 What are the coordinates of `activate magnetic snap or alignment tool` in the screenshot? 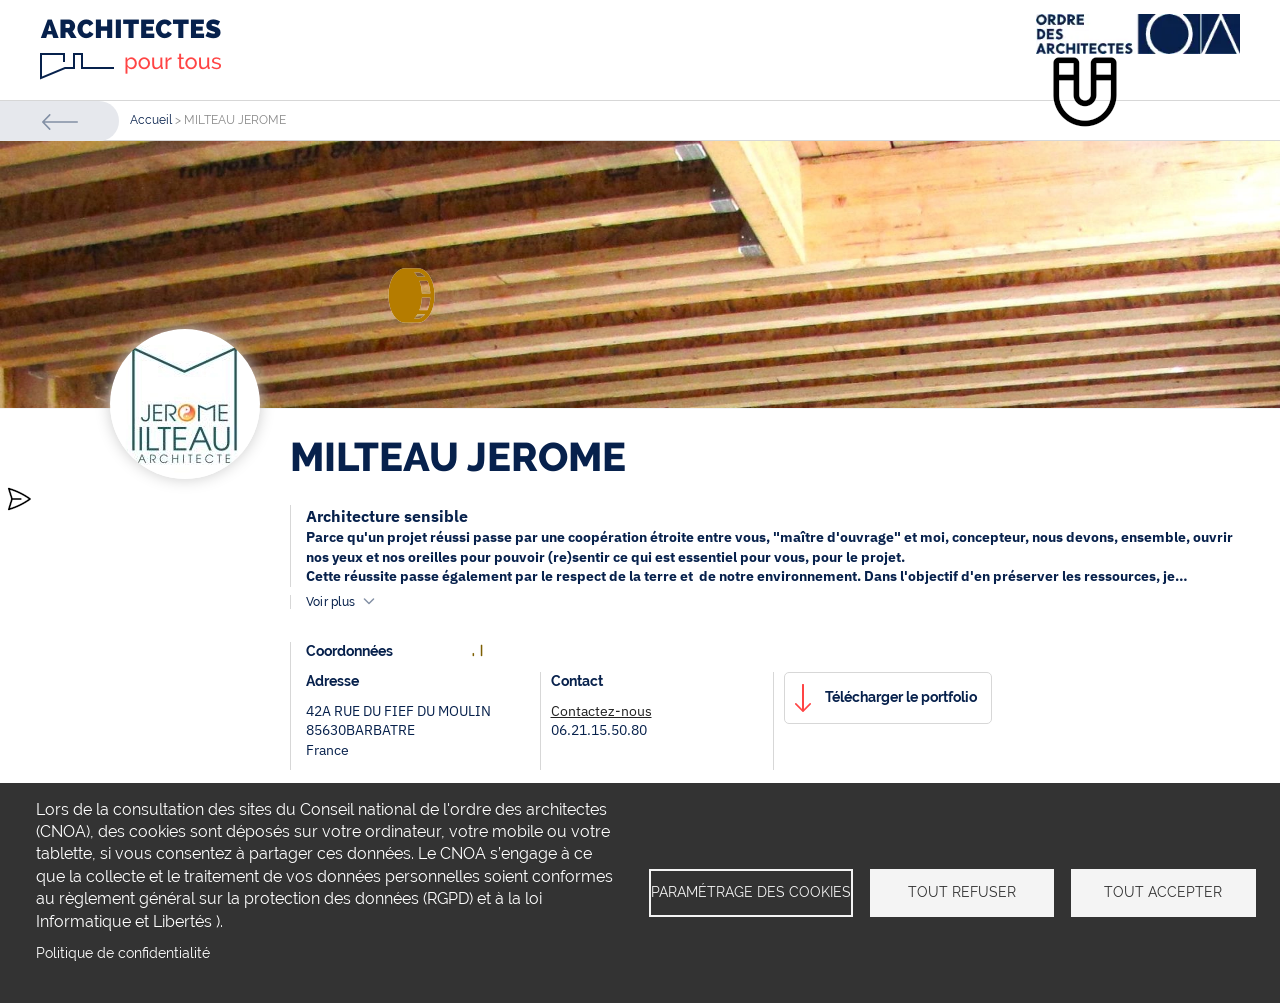 It's located at (1085, 89).